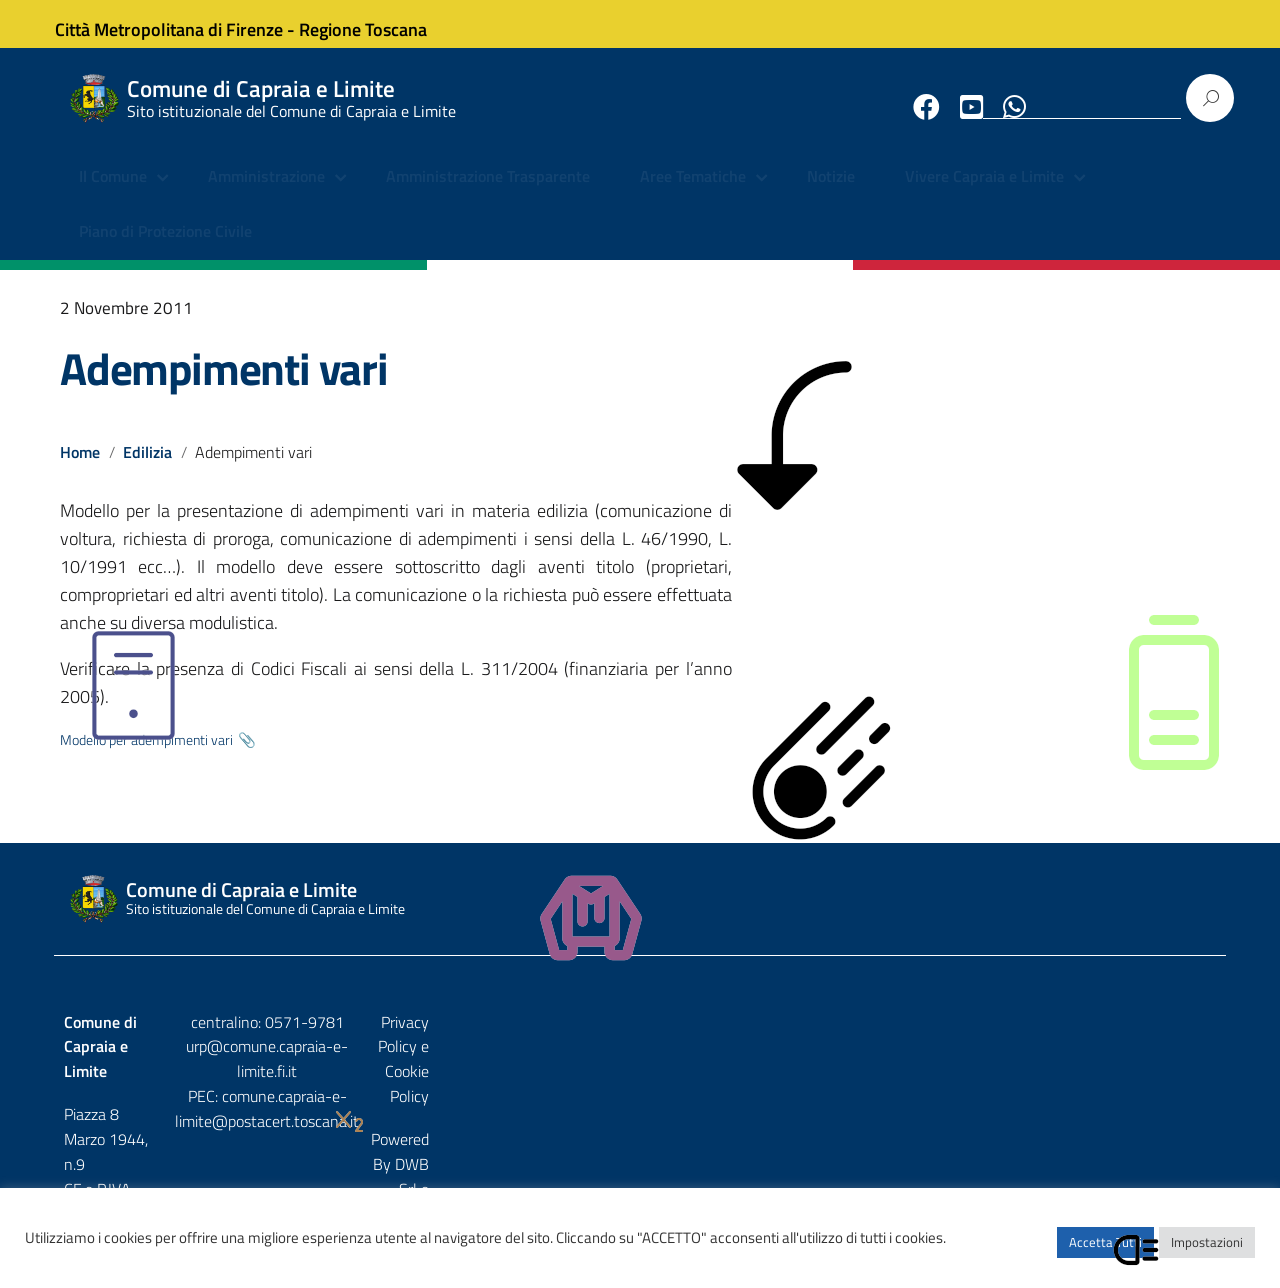 The image size is (1280, 1288). I want to click on toggle vehicle headlights on or off, so click(1136, 1250).